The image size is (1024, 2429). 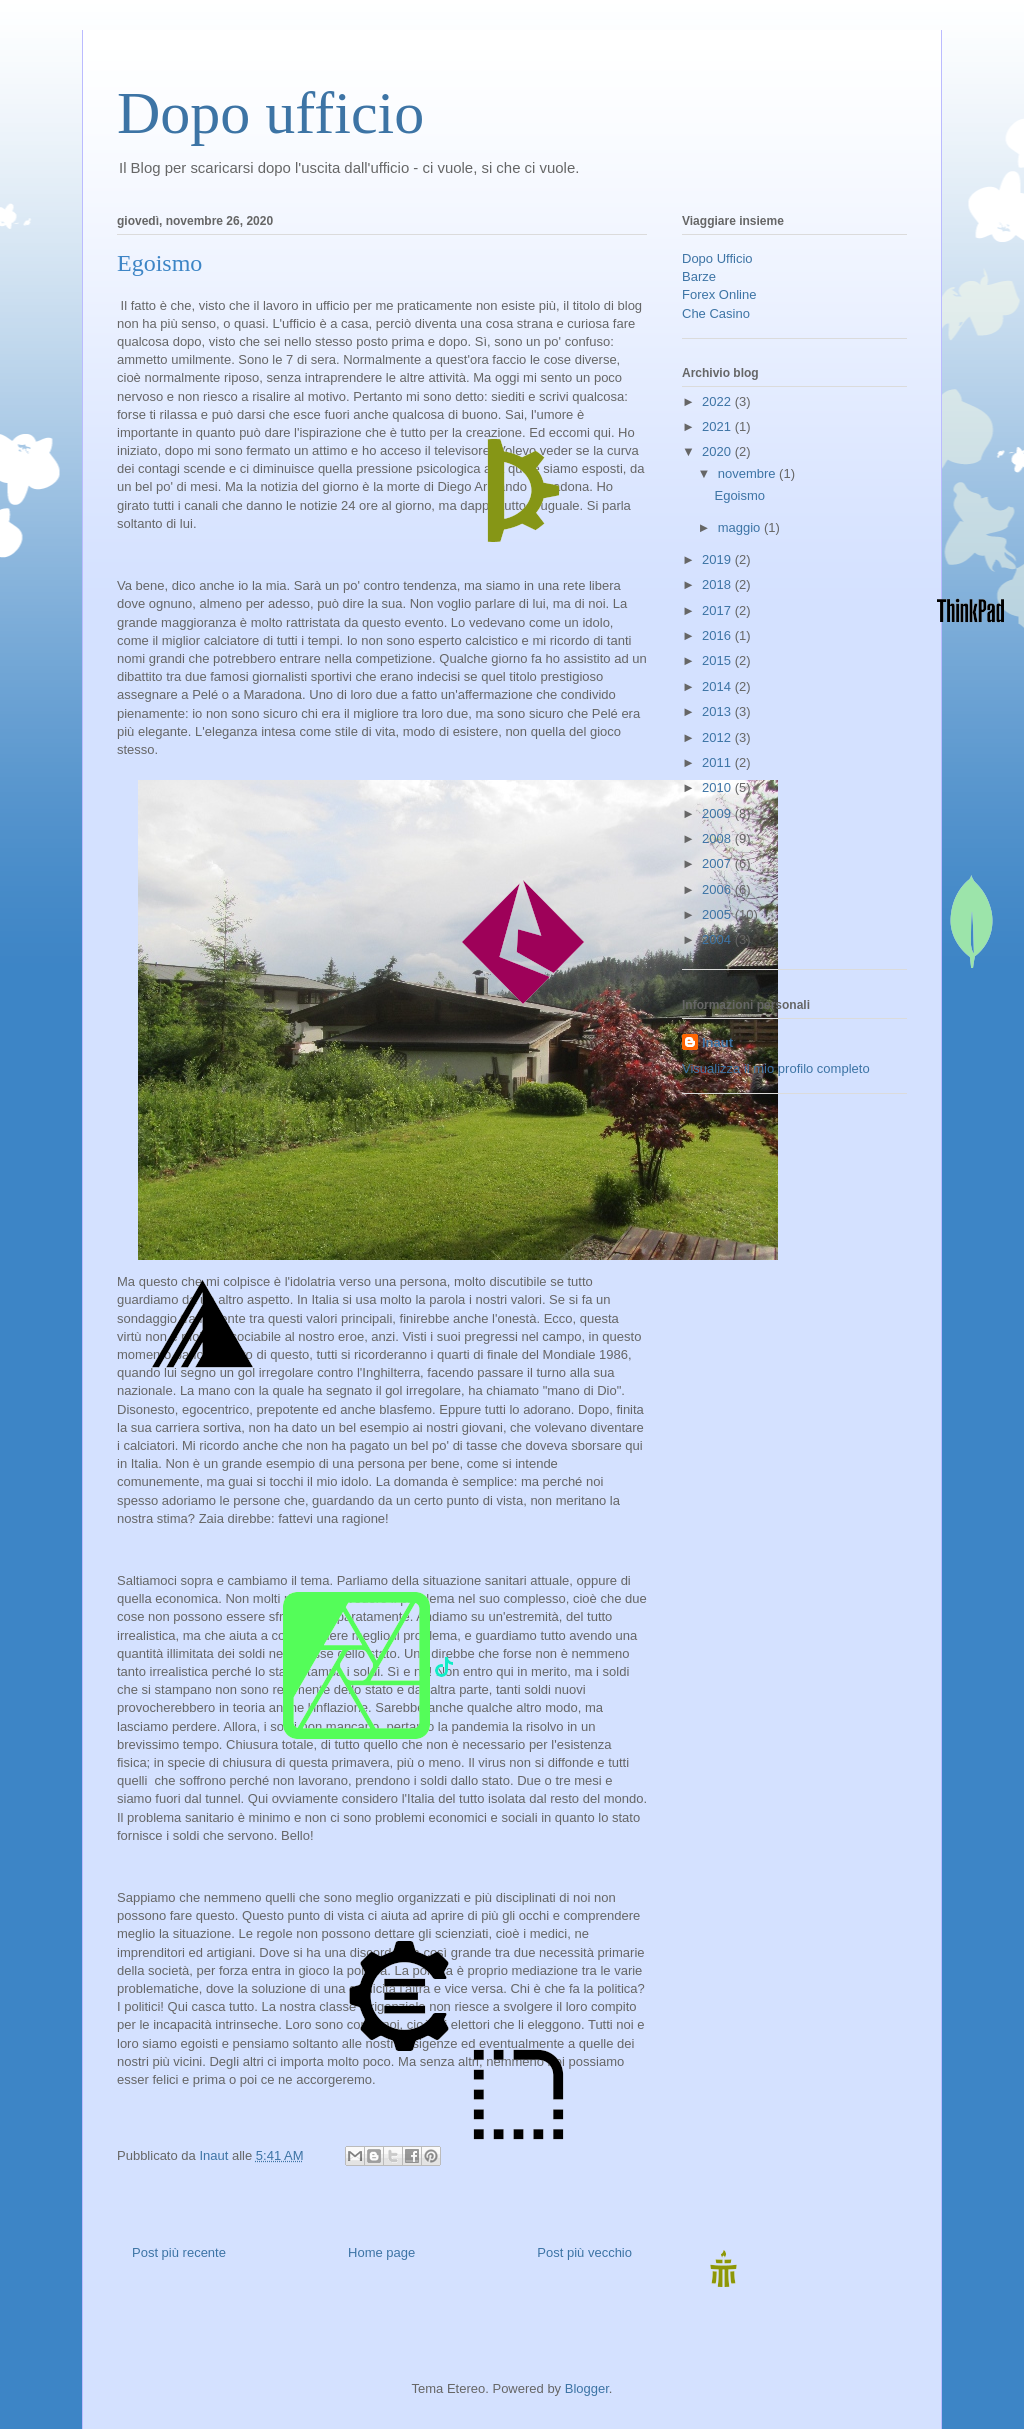 I want to click on open the TikTok app, so click(x=444, y=1667).